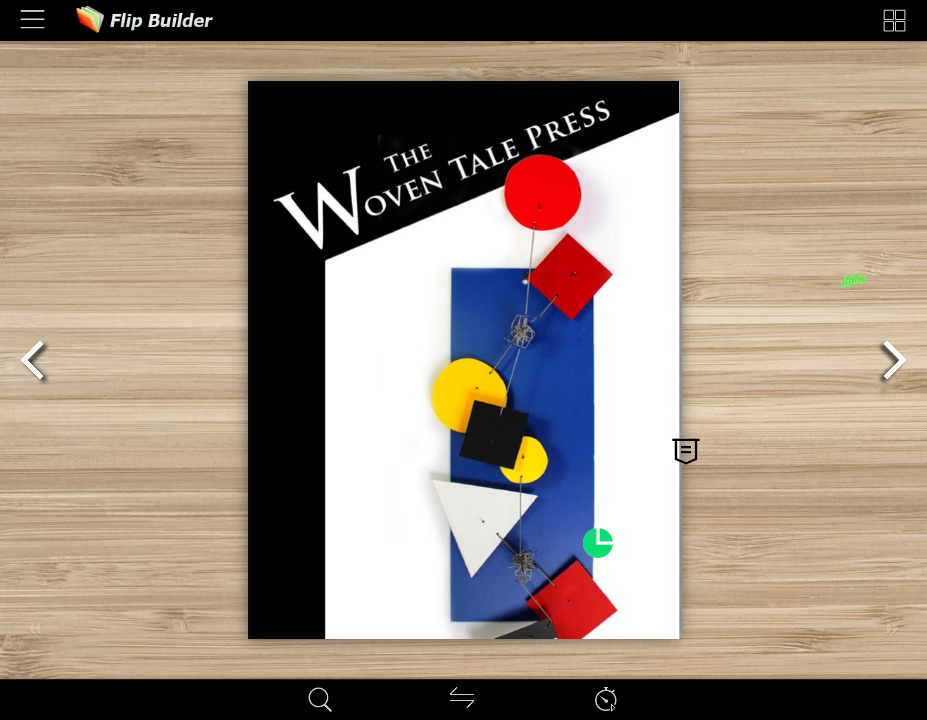 Image resolution: width=927 pixels, height=720 pixels. What do you see at coordinates (686, 451) in the screenshot?
I see `view honors or awards badge` at bounding box center [686, 451].